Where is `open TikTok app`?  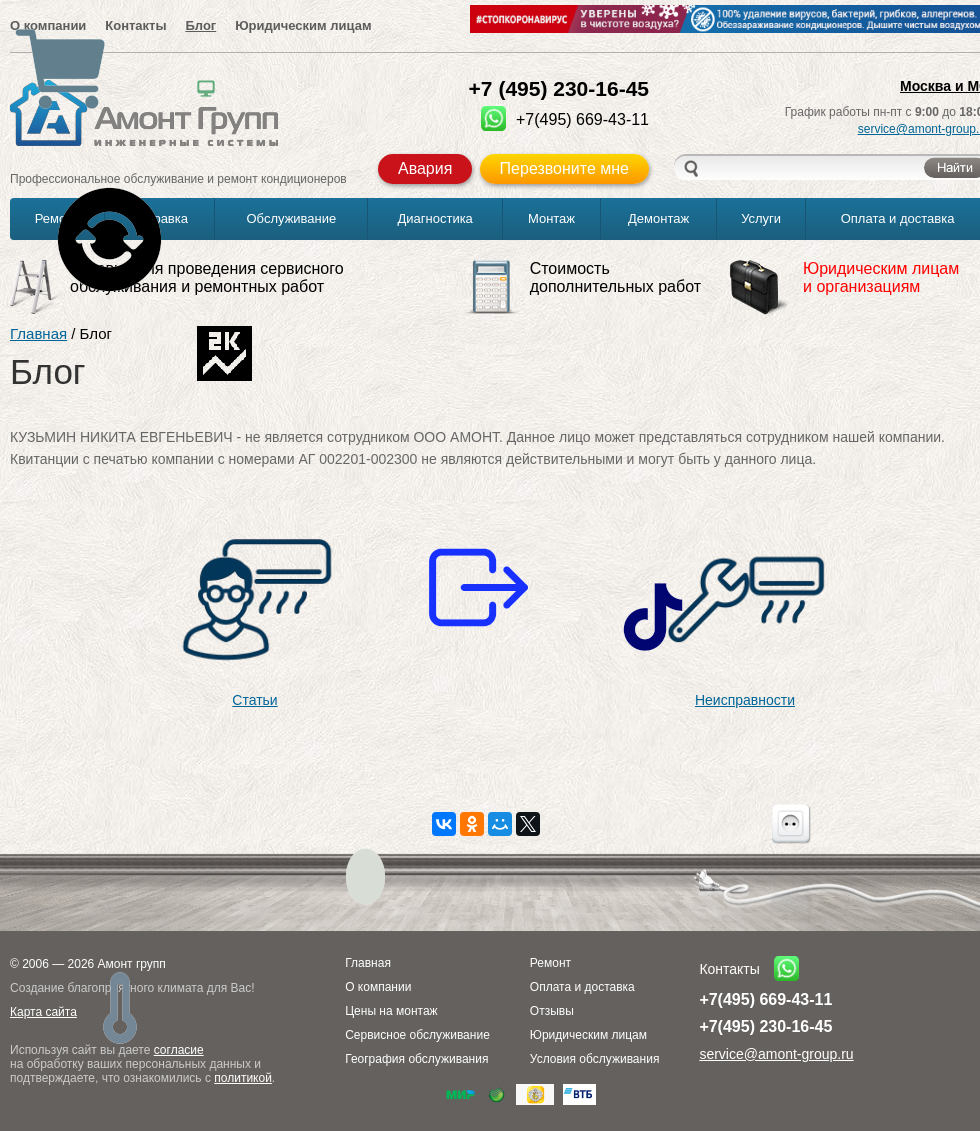 open TikTok app is located at coordinates (653, 617).